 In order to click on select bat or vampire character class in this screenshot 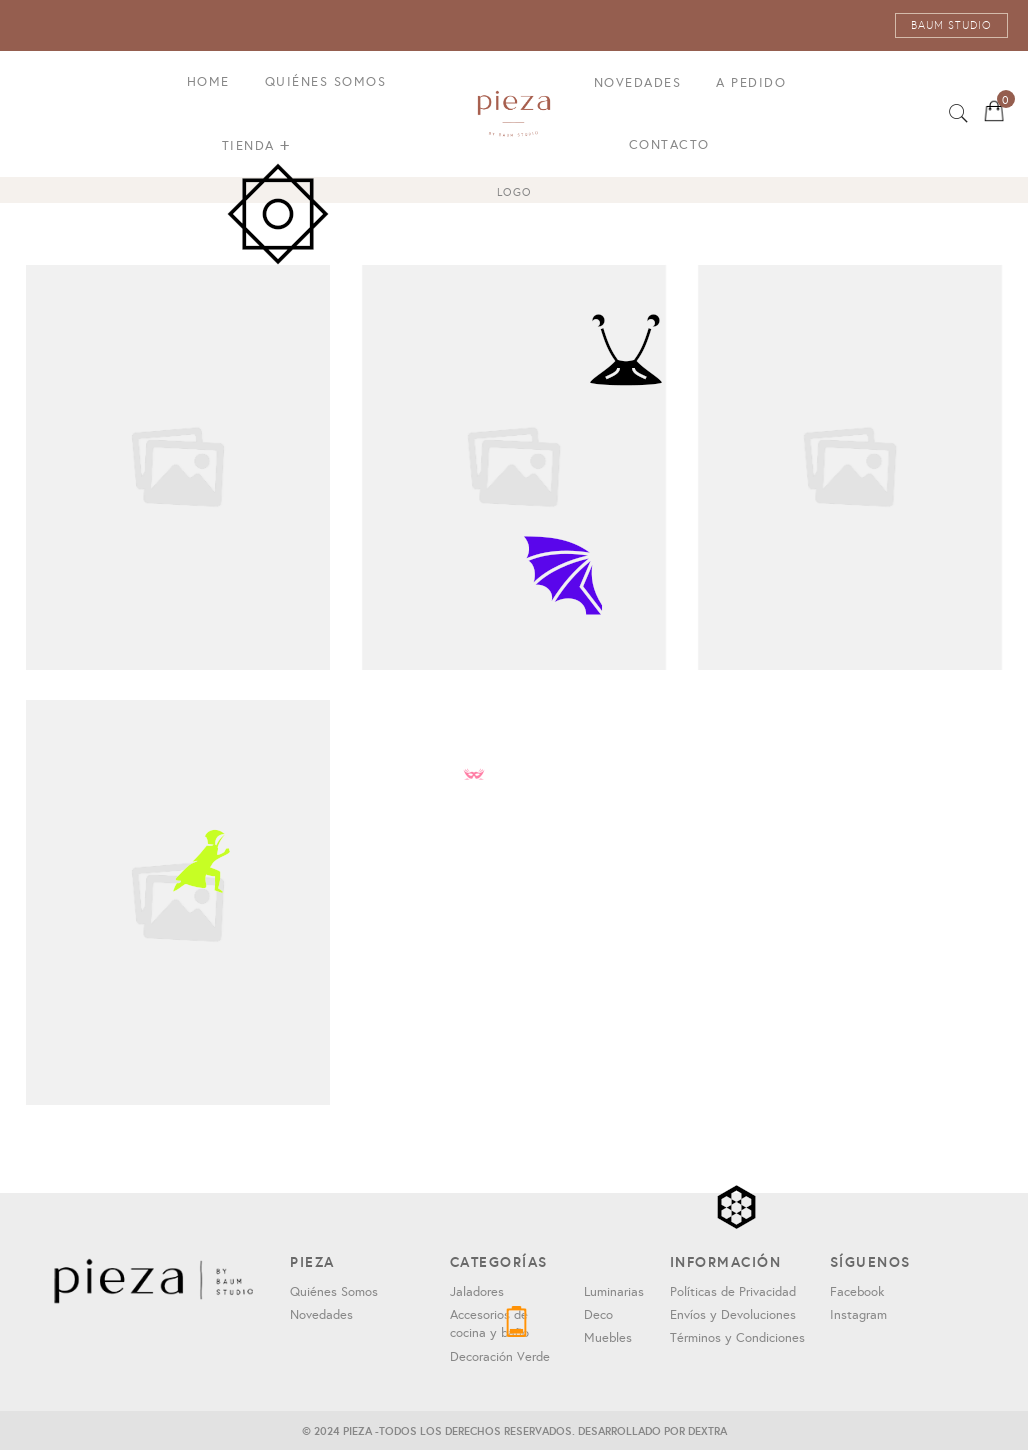, I will do `click(562, 575)`.